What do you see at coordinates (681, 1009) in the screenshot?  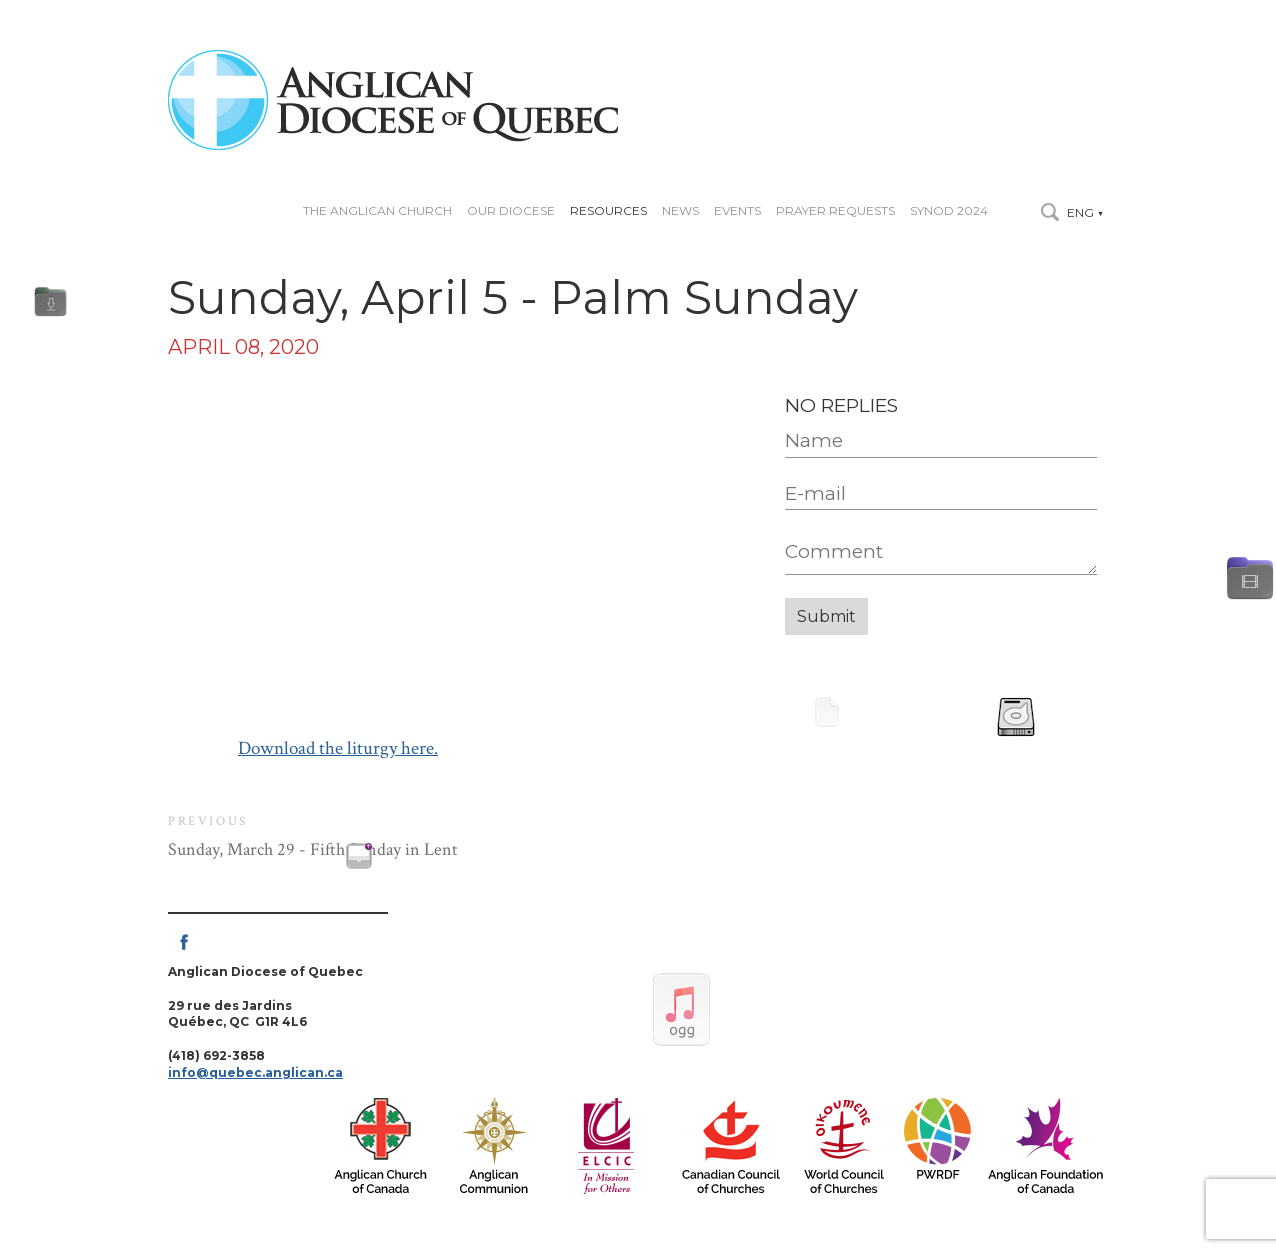 I see `an ogg vorbis audio file` at bounding box center [681, 1009].